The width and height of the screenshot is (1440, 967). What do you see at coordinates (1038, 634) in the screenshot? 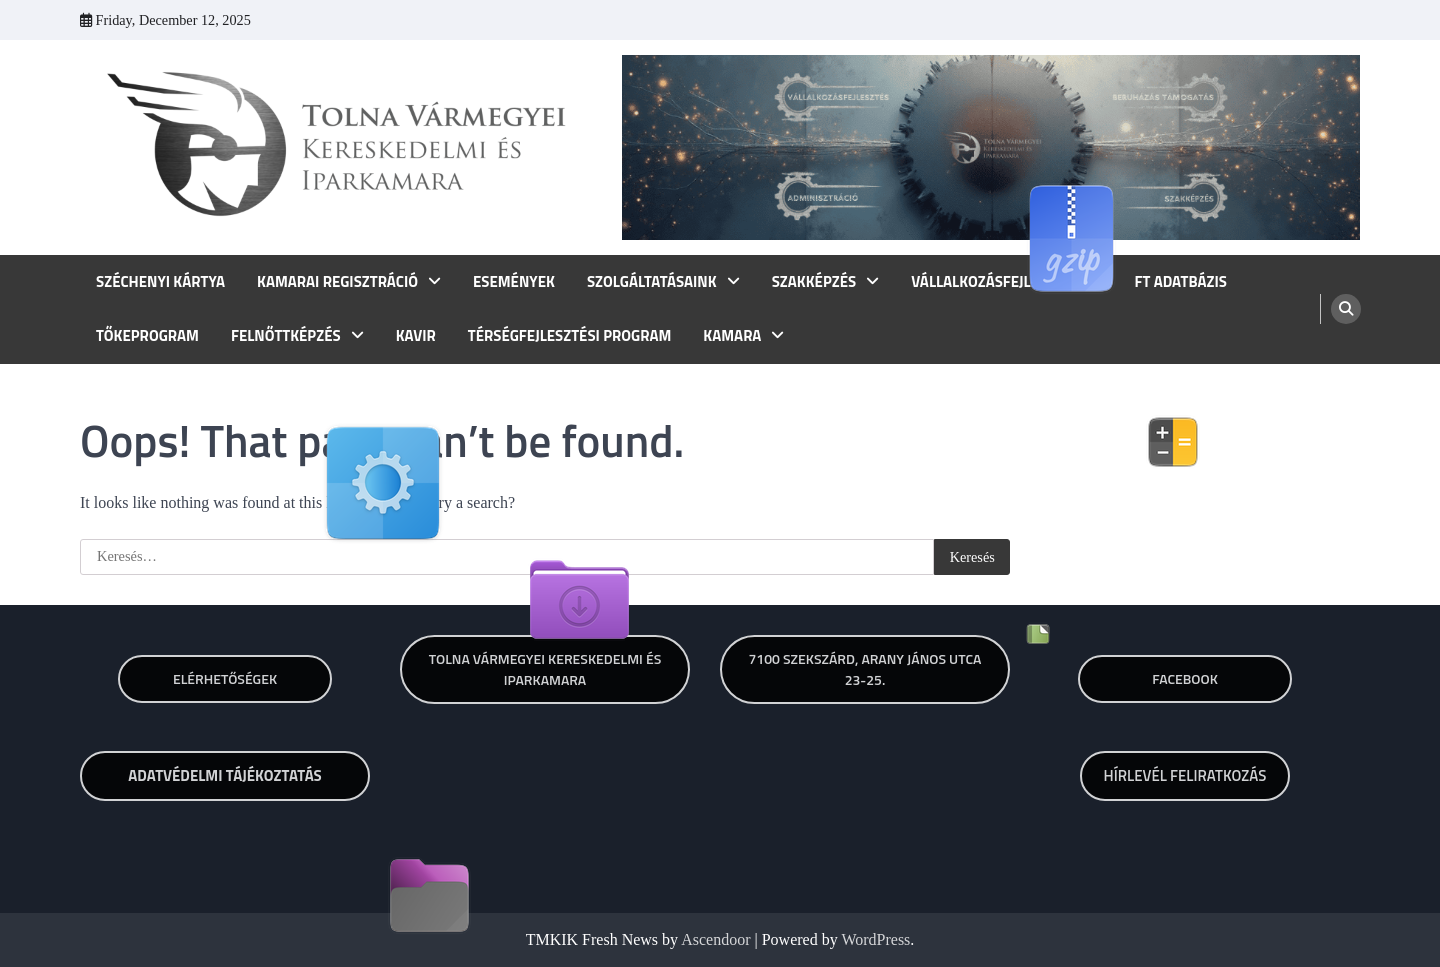
I see `change desktop wallpaper settings` at bounding box center [1038, 634].